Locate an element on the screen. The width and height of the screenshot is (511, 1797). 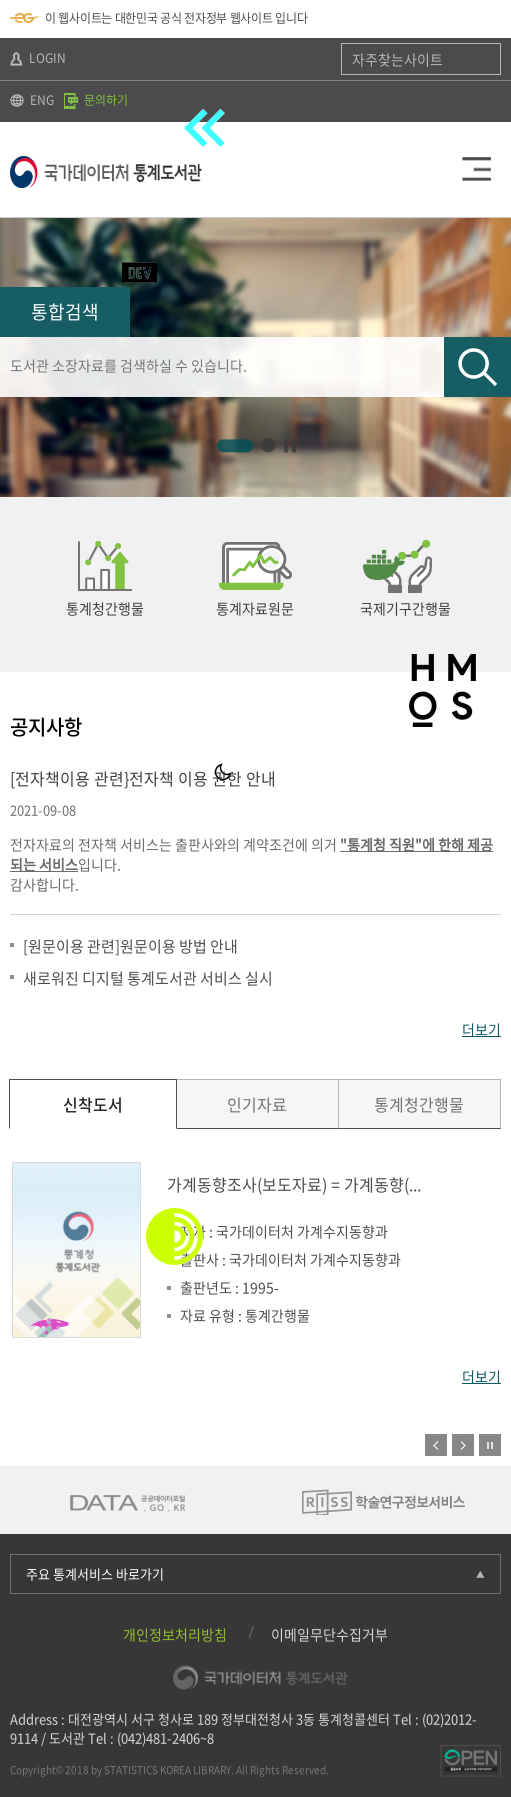
open Docker container management is located at coordinates (384, 565).